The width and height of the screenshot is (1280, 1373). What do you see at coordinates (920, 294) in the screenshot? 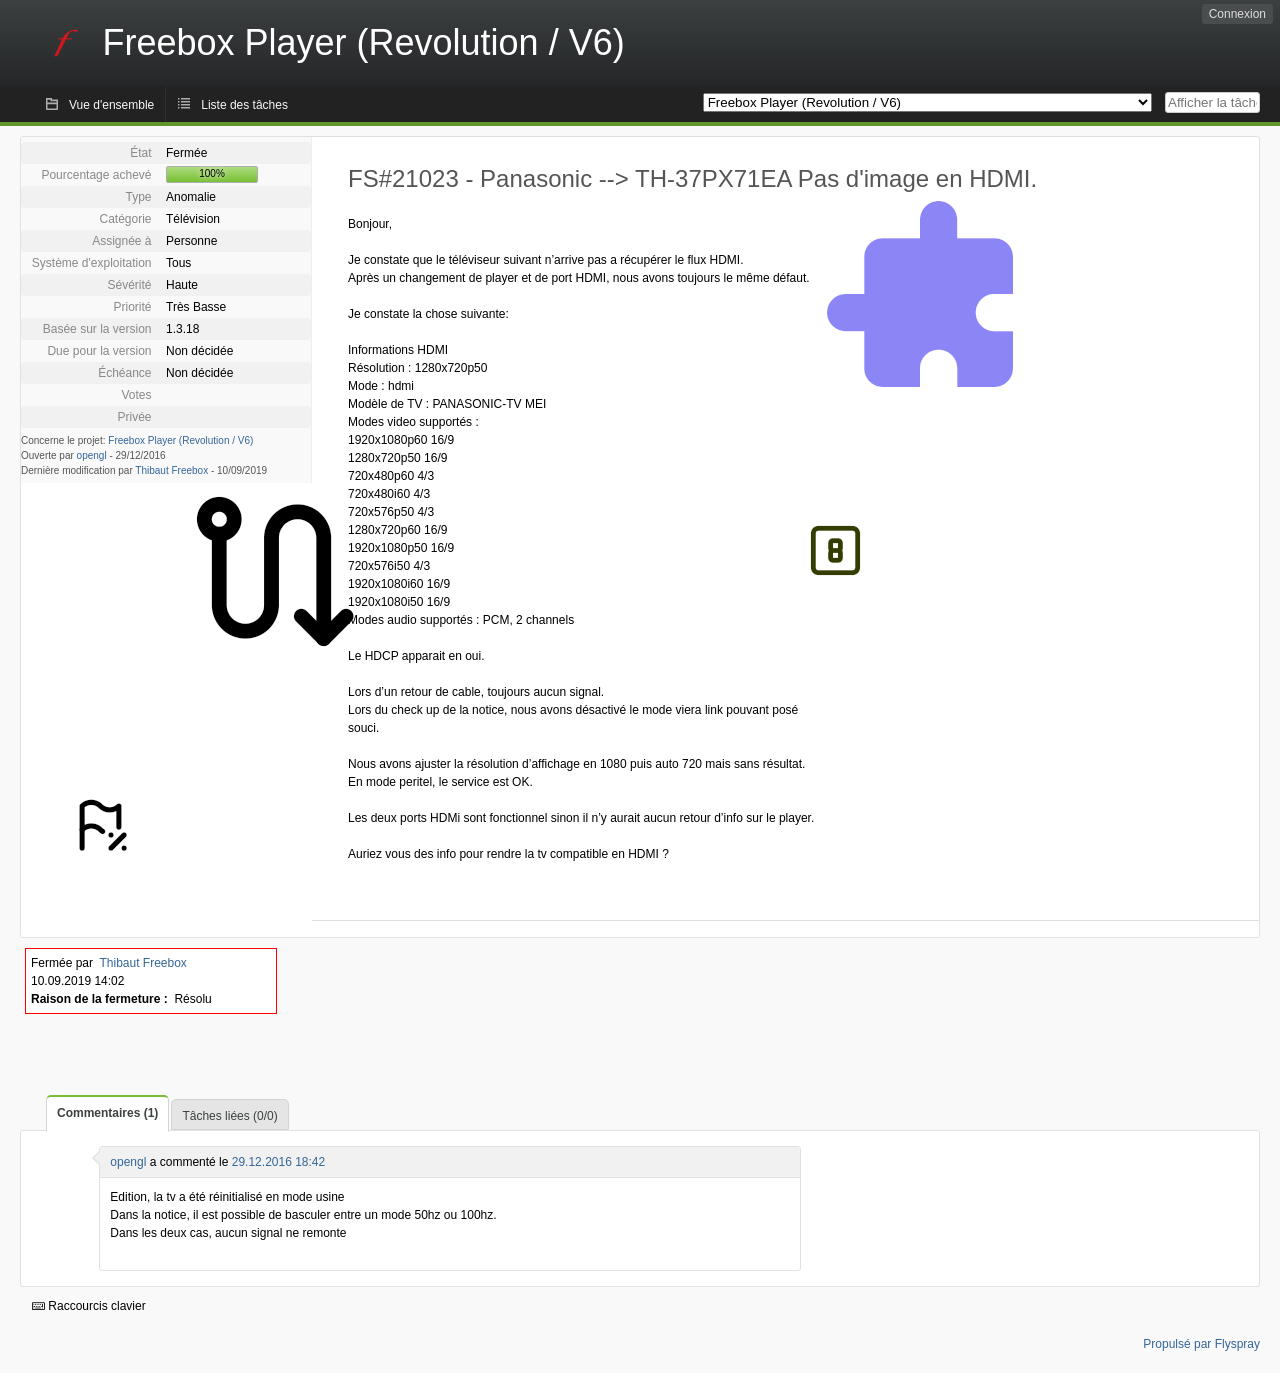
I see `manage plugins or extensions` at bounding box center [920, 294].